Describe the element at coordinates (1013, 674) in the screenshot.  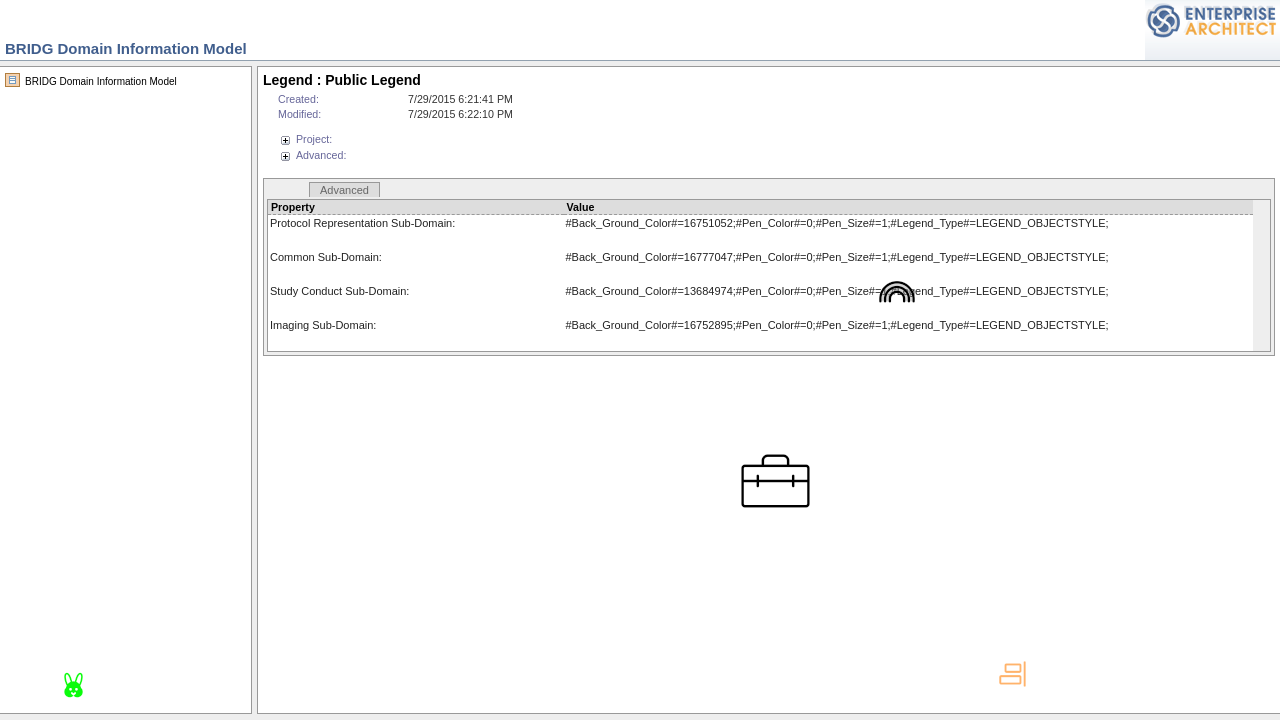
I see `align text or content to the right` at that location.